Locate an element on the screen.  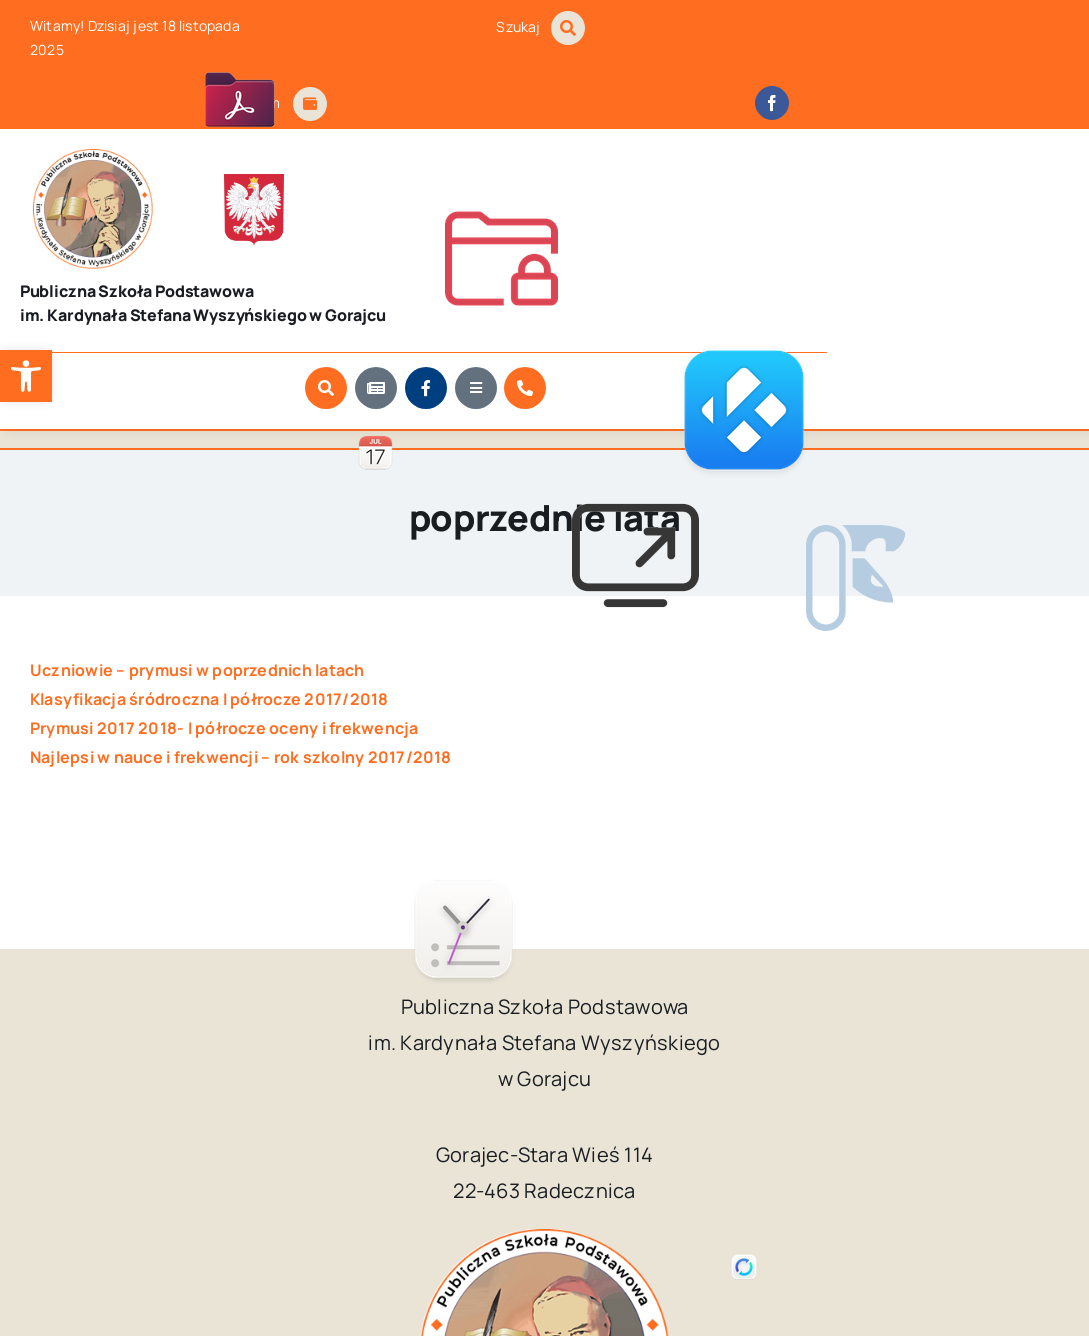
open kodi media center is located at coordinates (744, 410).